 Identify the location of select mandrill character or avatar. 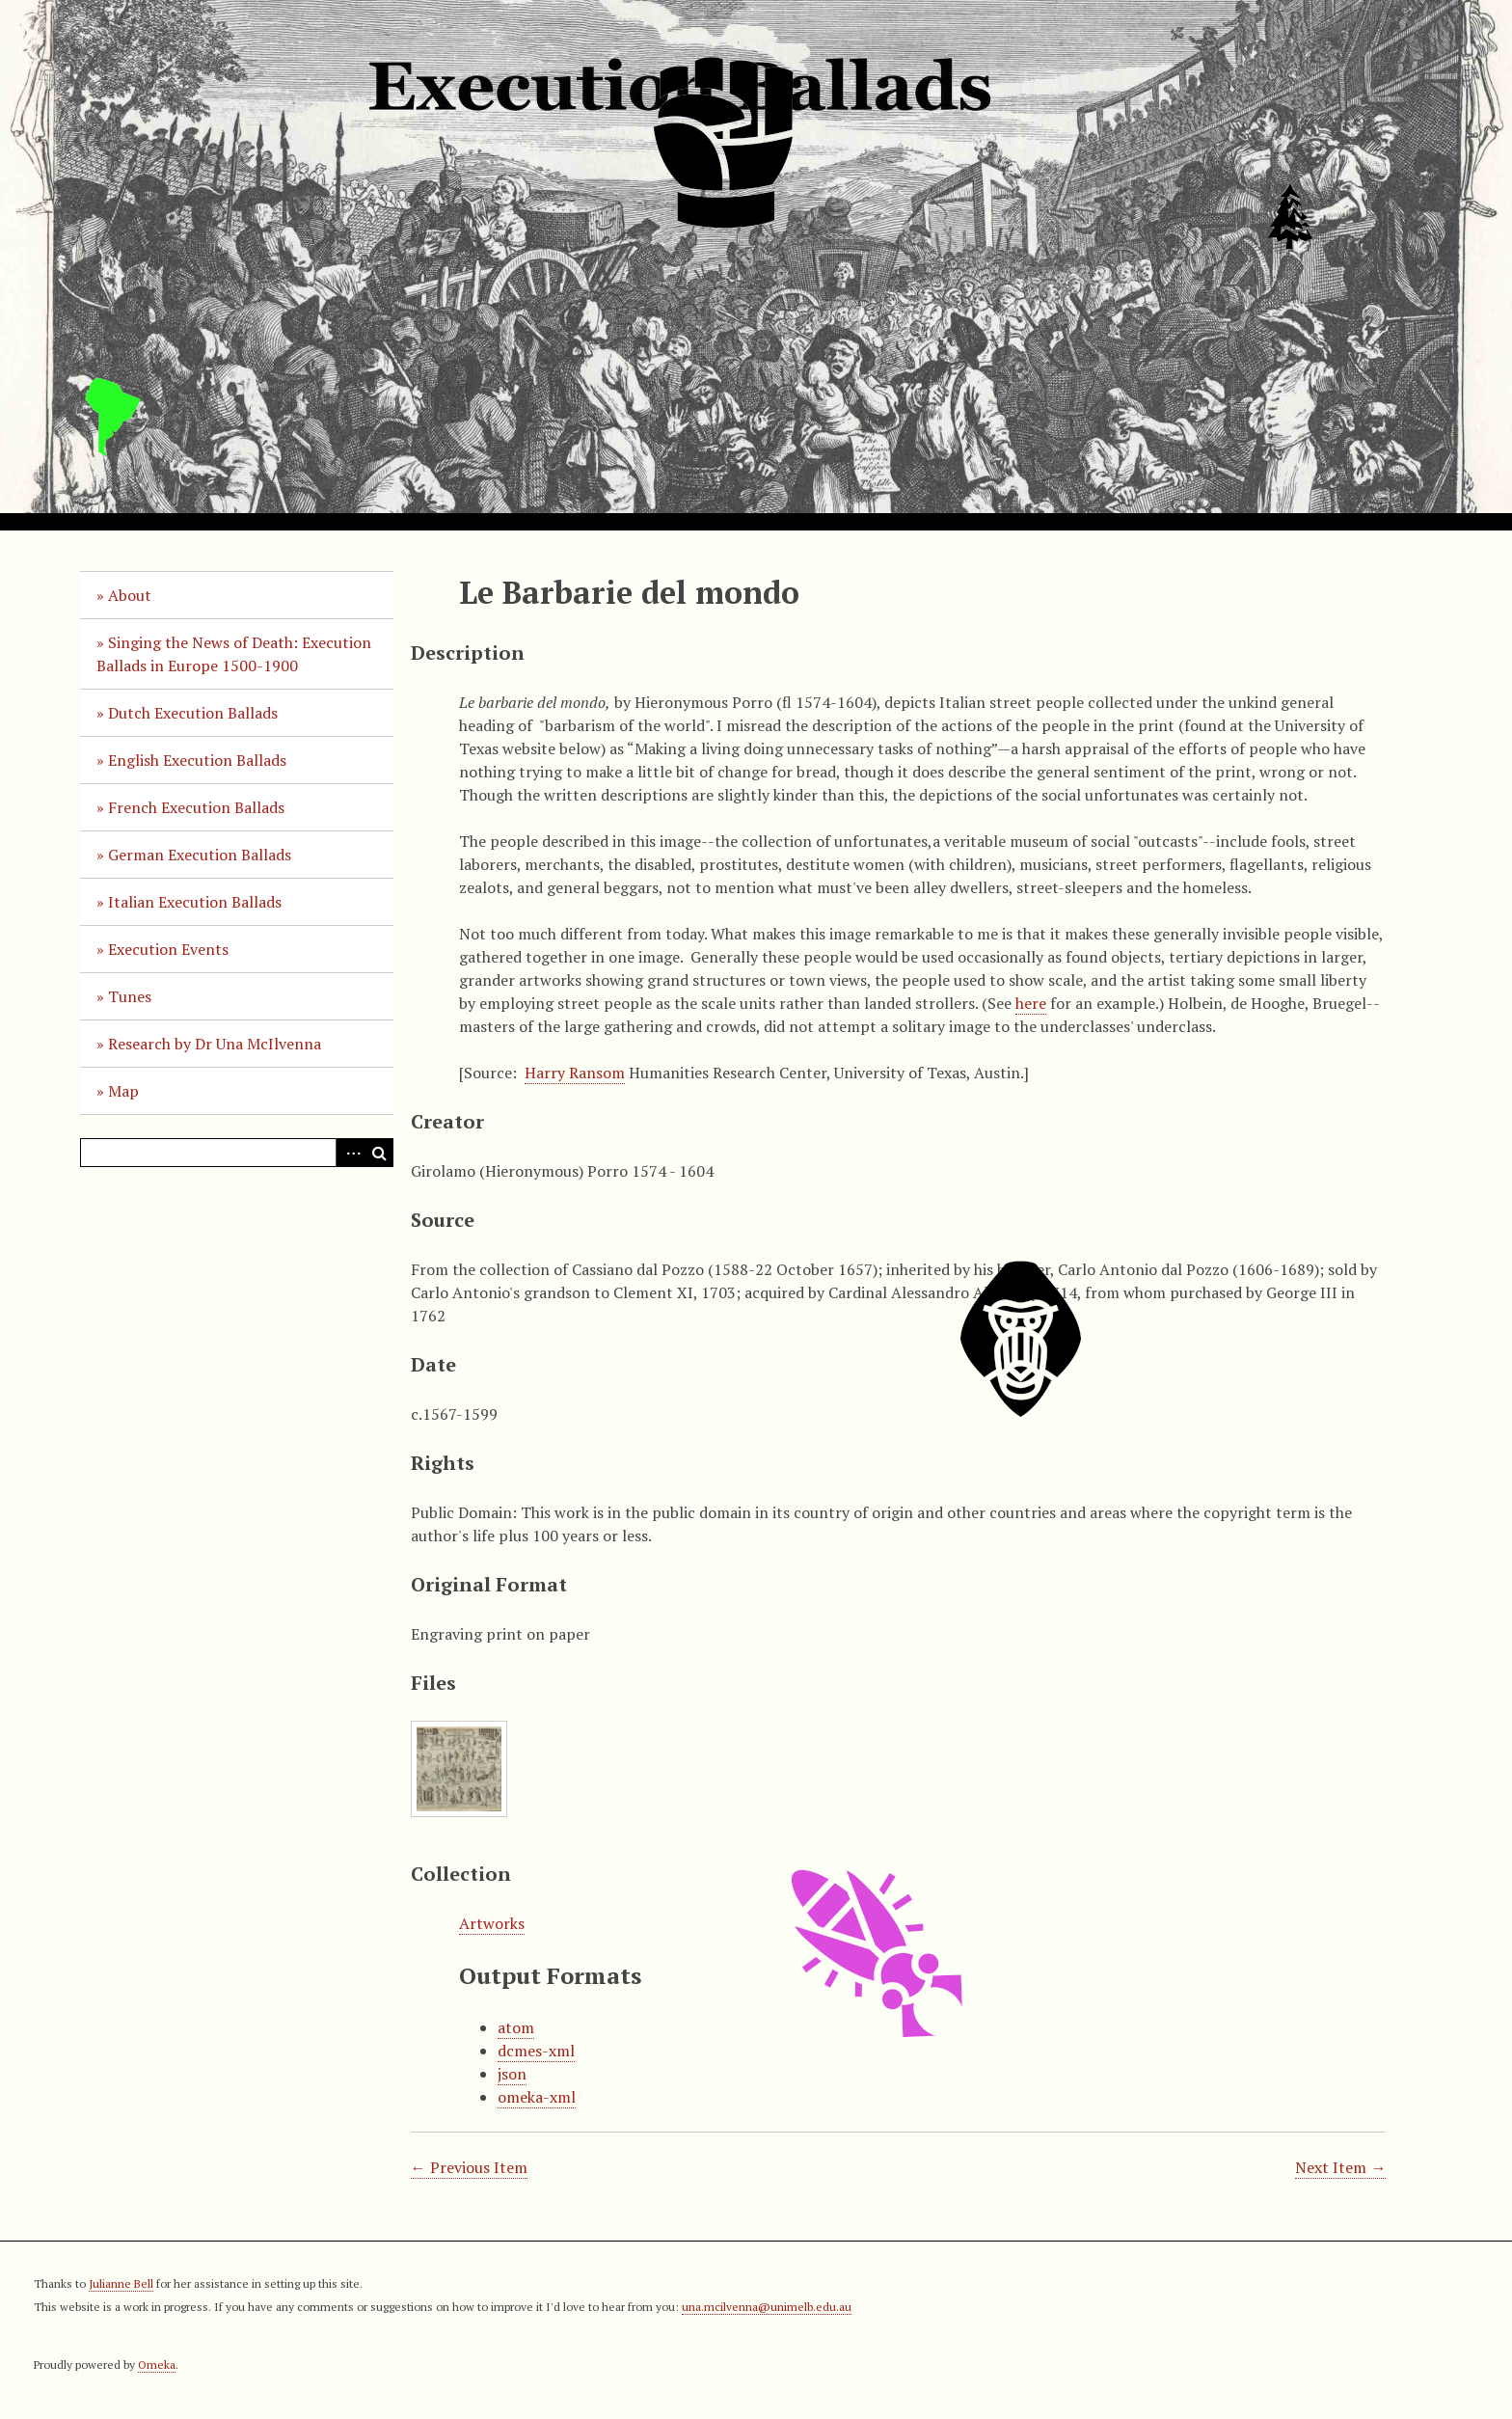
(1020, 1339).